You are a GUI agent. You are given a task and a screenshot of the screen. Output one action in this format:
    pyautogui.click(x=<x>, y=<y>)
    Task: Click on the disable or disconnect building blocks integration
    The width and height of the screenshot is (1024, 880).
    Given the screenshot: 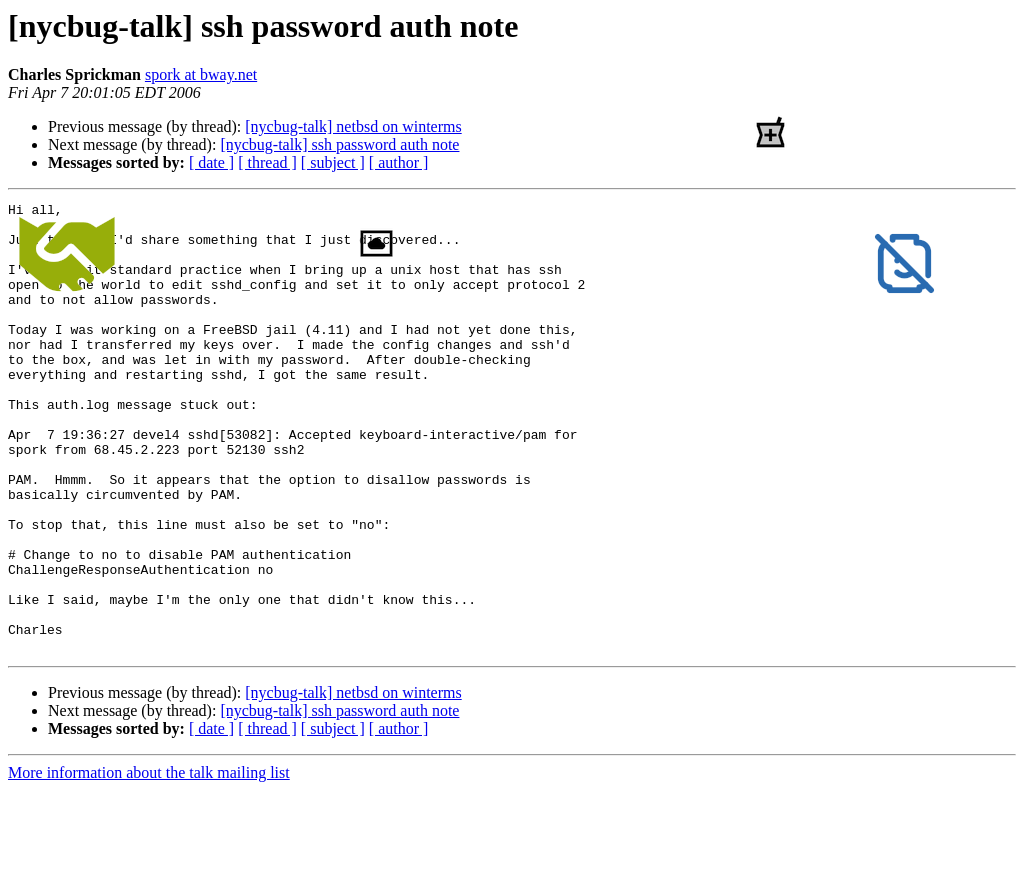 What is the action you would take?
    pyautogui.click(x=904, y=263)
    